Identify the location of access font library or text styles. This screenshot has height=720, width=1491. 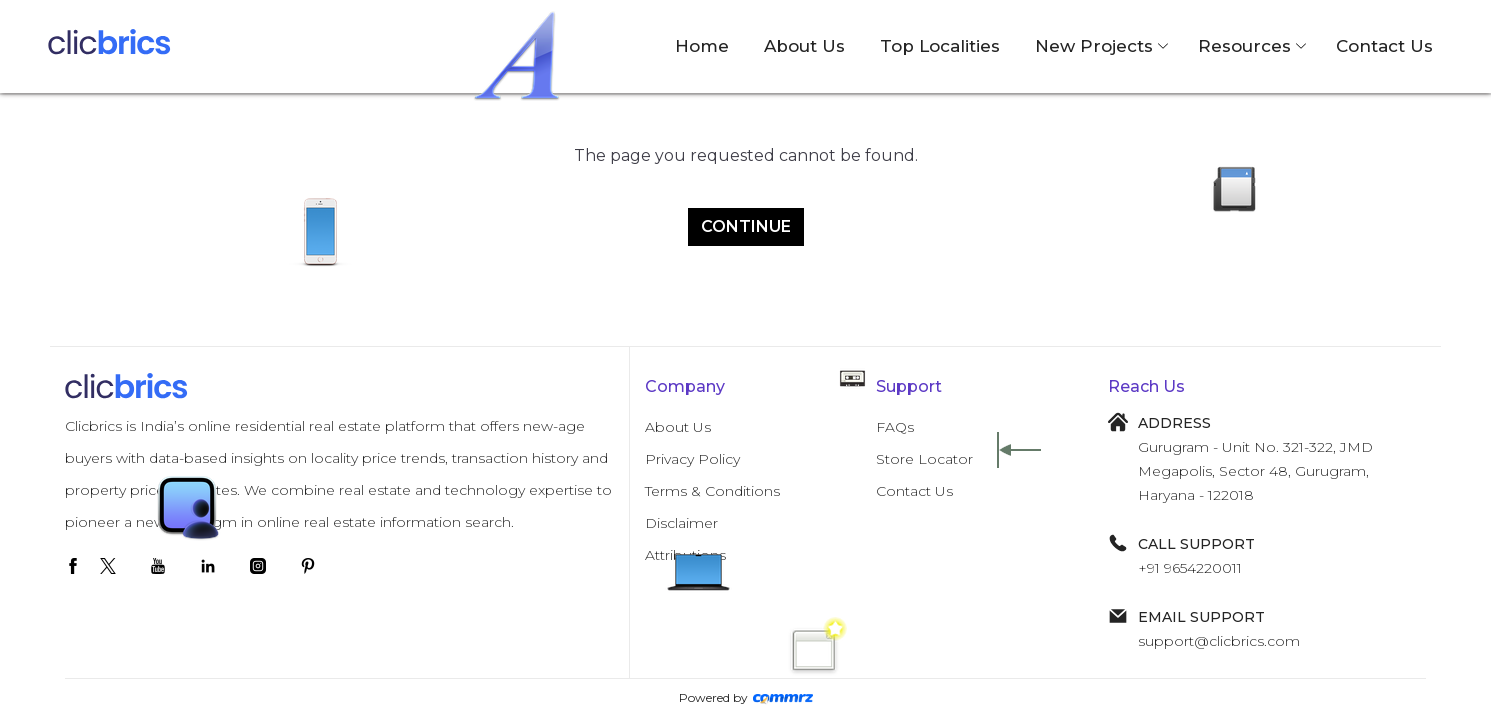
(516, 57).